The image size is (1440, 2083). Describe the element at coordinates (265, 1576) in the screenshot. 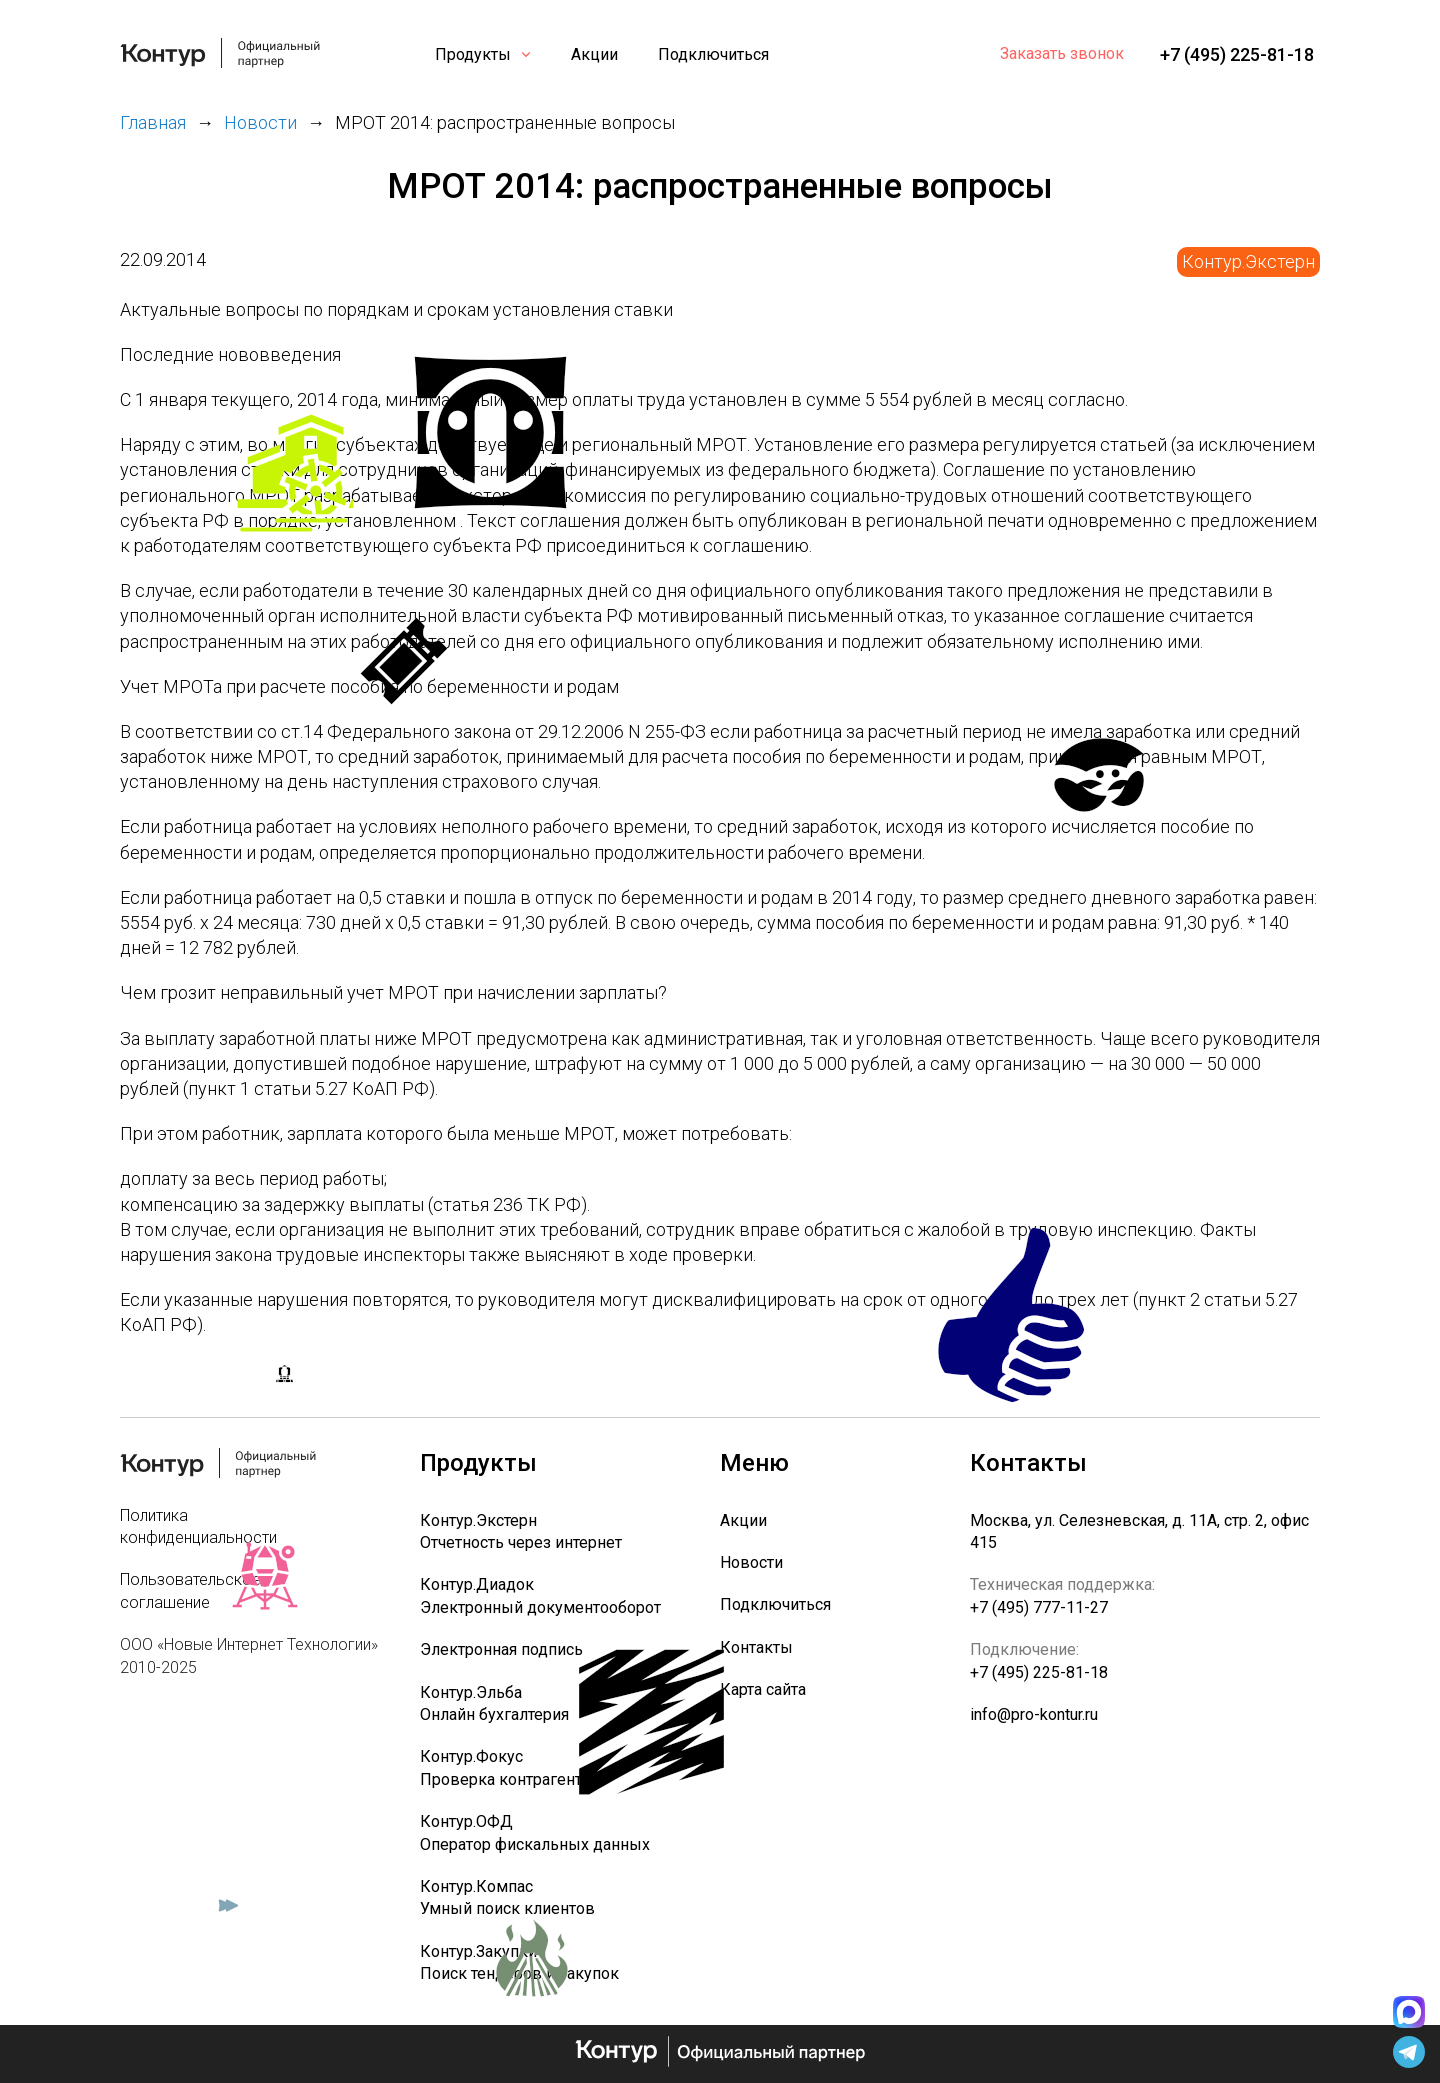

I see `access space exploration game content` at that location.